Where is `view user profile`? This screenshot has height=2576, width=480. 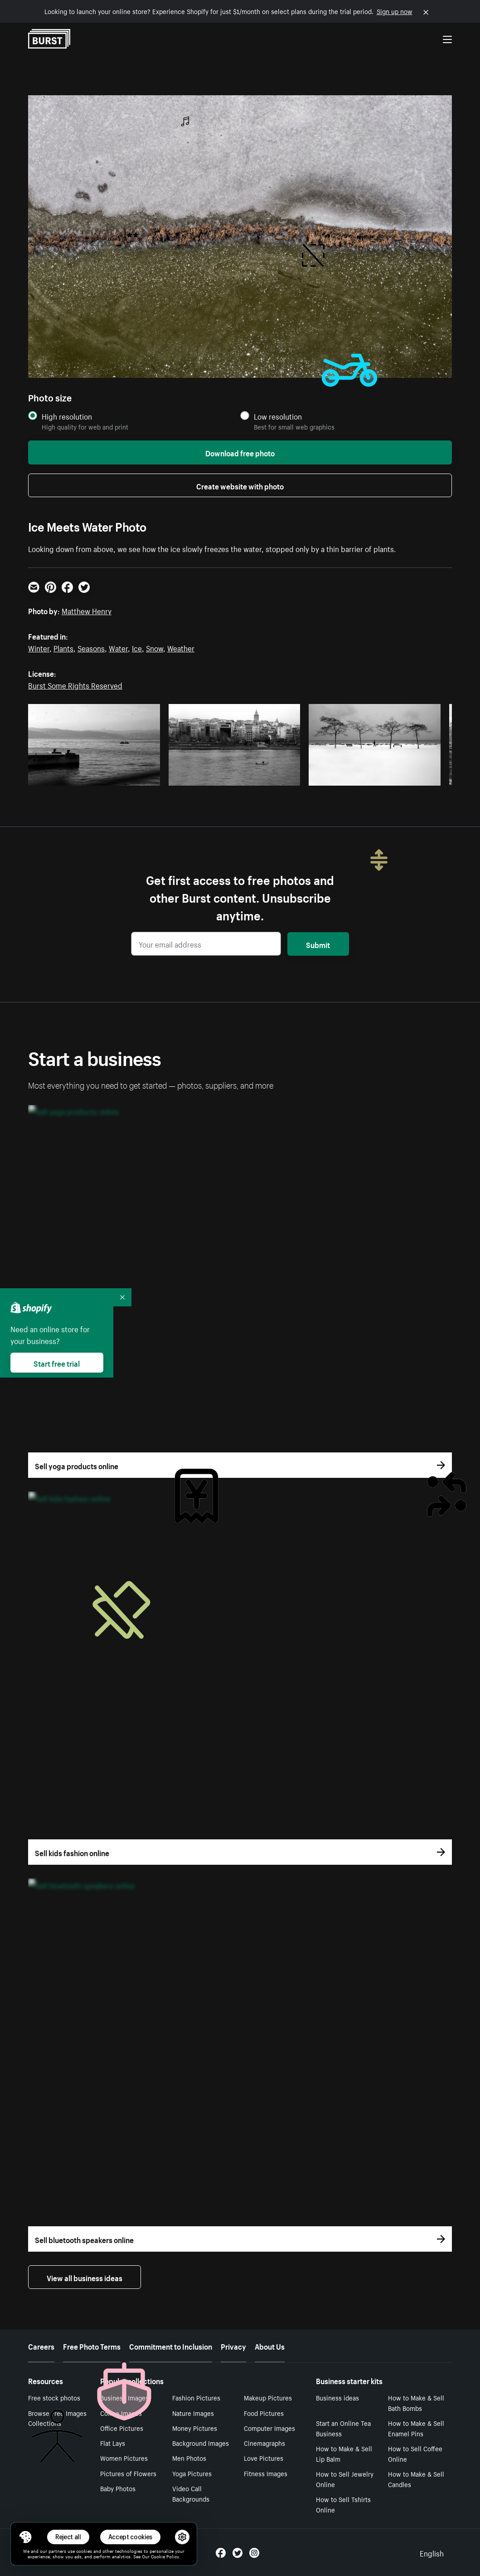
view user profile is located at coordinates (57, 2437).